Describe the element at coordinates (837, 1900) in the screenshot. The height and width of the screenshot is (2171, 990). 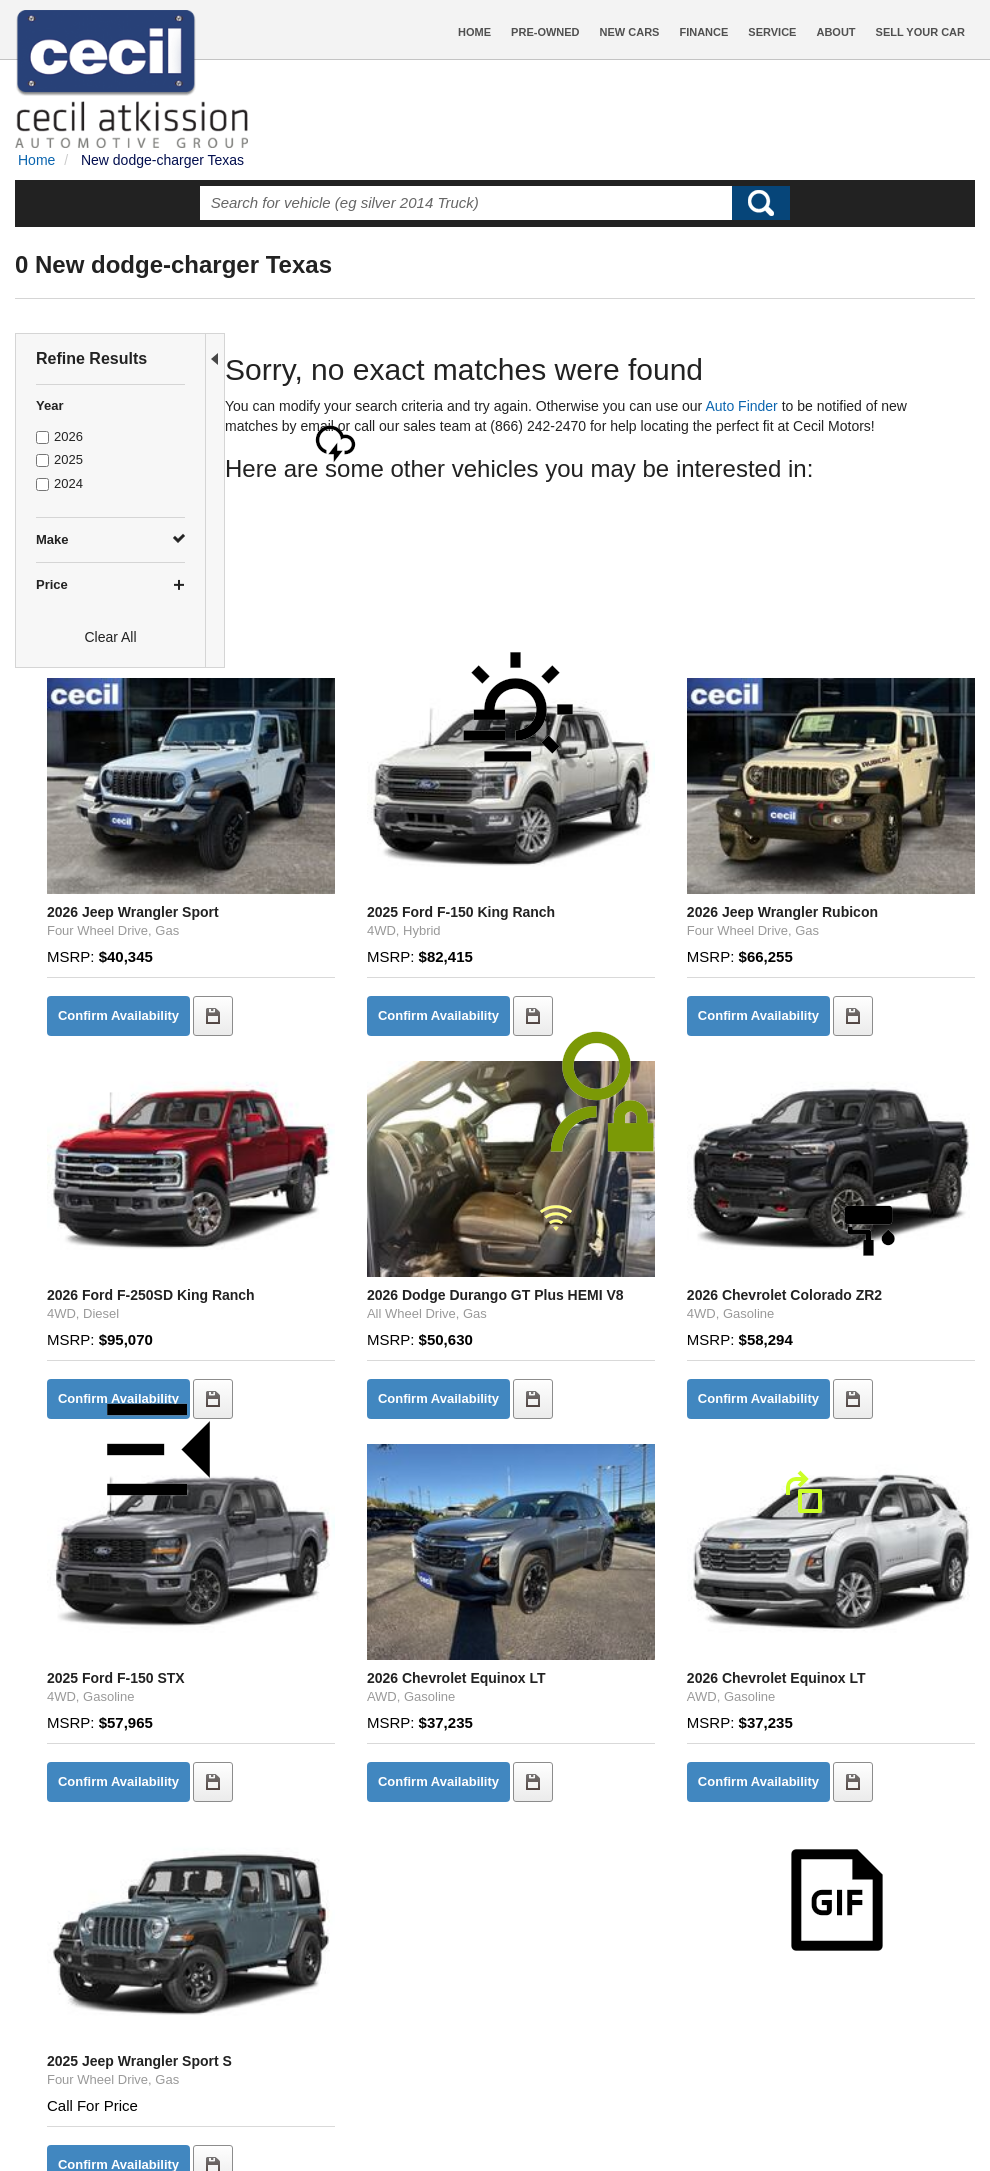
I see `attach a GIF file` at that location.